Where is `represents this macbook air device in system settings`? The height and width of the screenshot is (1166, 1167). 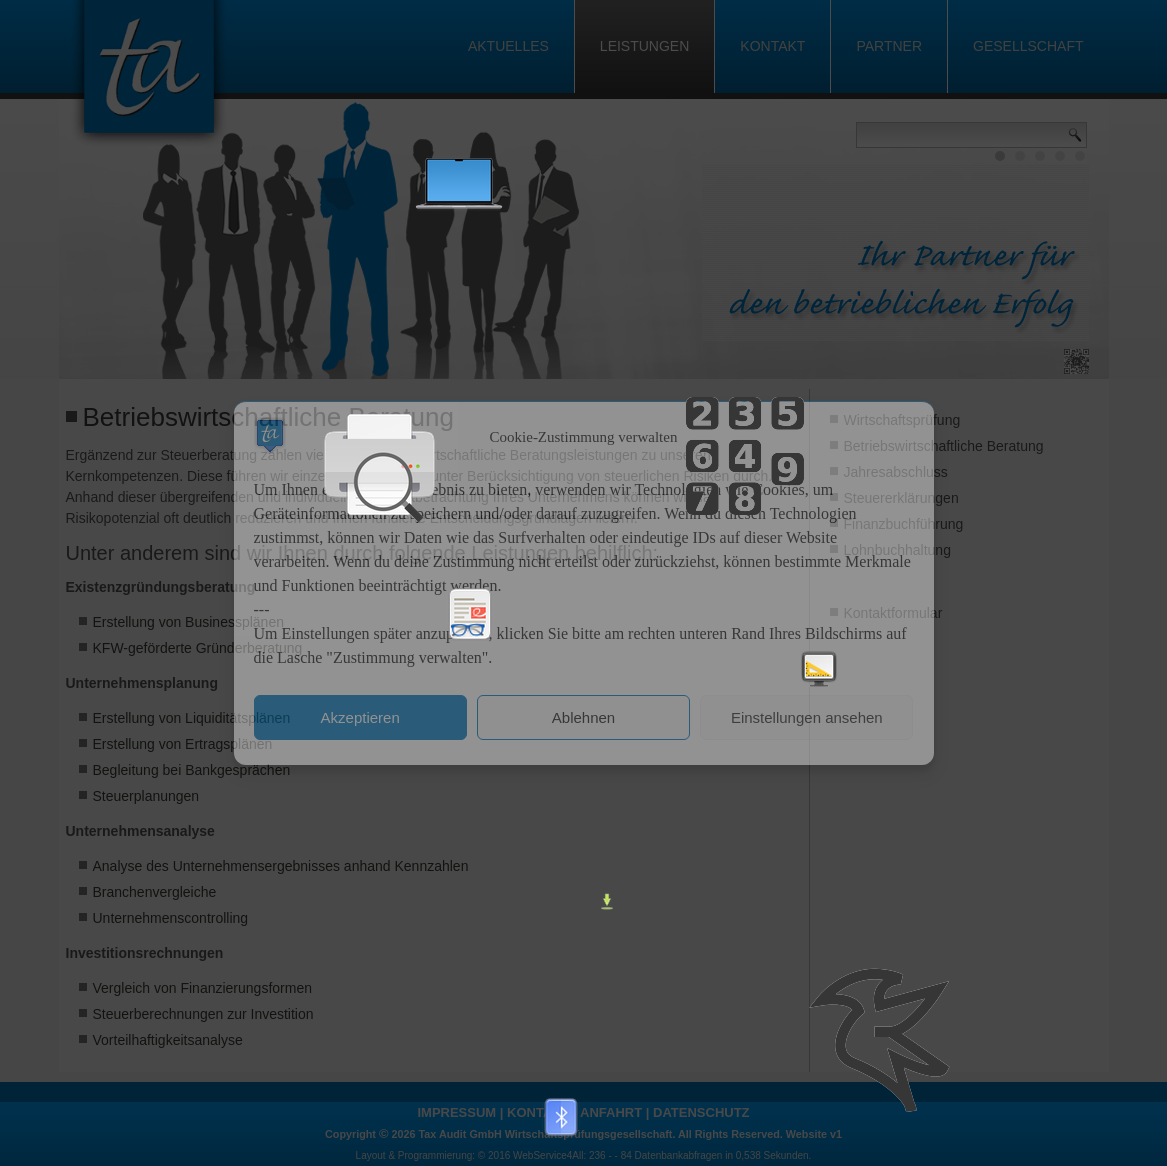 represents this macbook air device in system settings is located at coordinates (459, 176).